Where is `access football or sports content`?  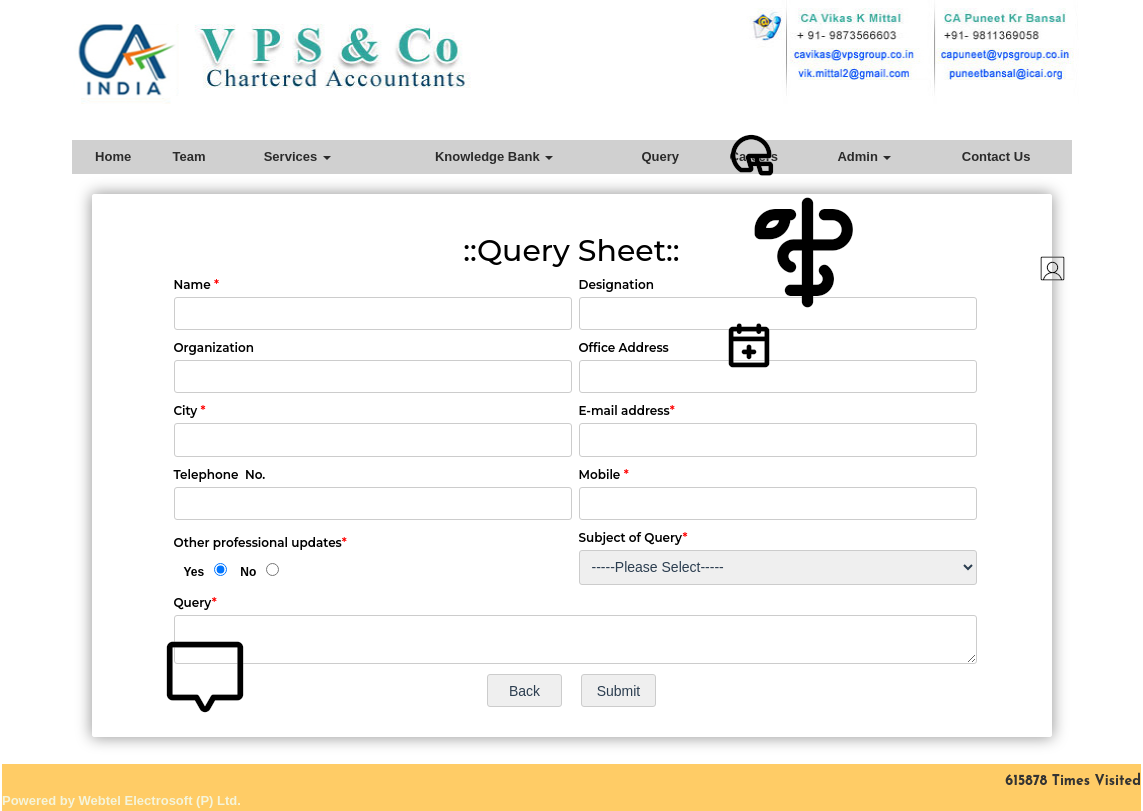 access football or sports content is located at coordinates (752, 156).